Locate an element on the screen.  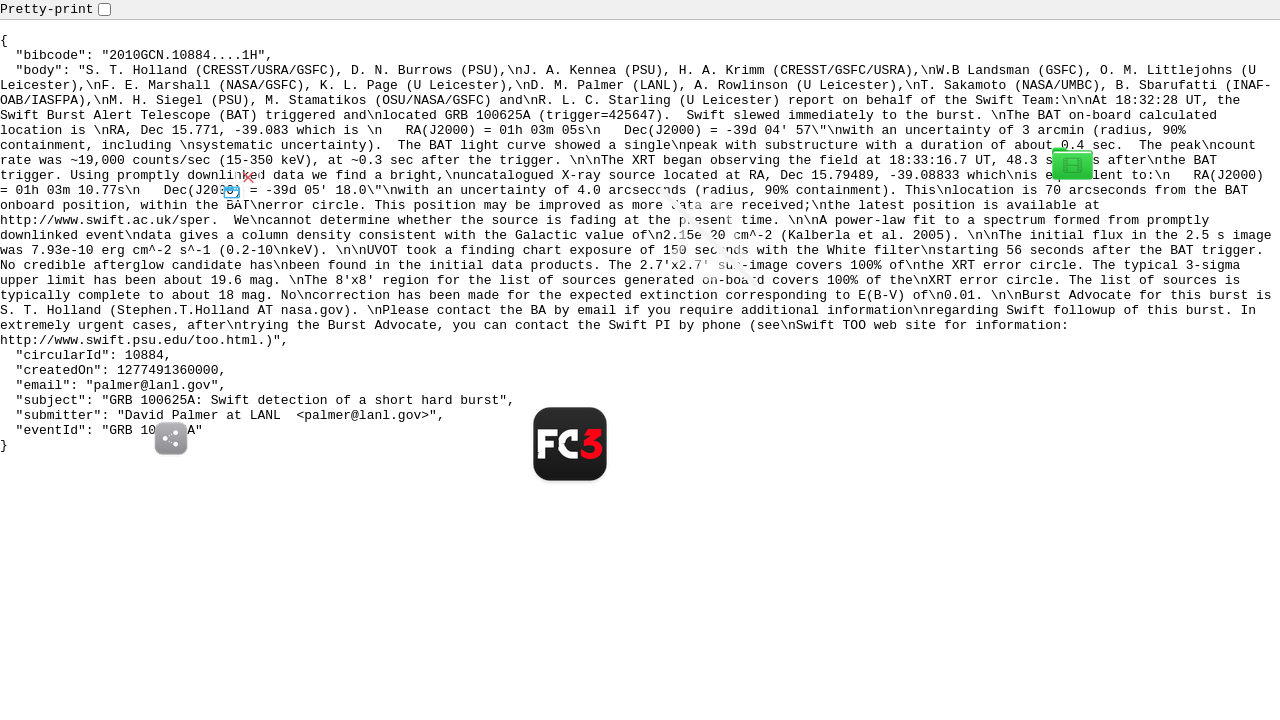
open your videos folder is located at coordinates (1072, 163).